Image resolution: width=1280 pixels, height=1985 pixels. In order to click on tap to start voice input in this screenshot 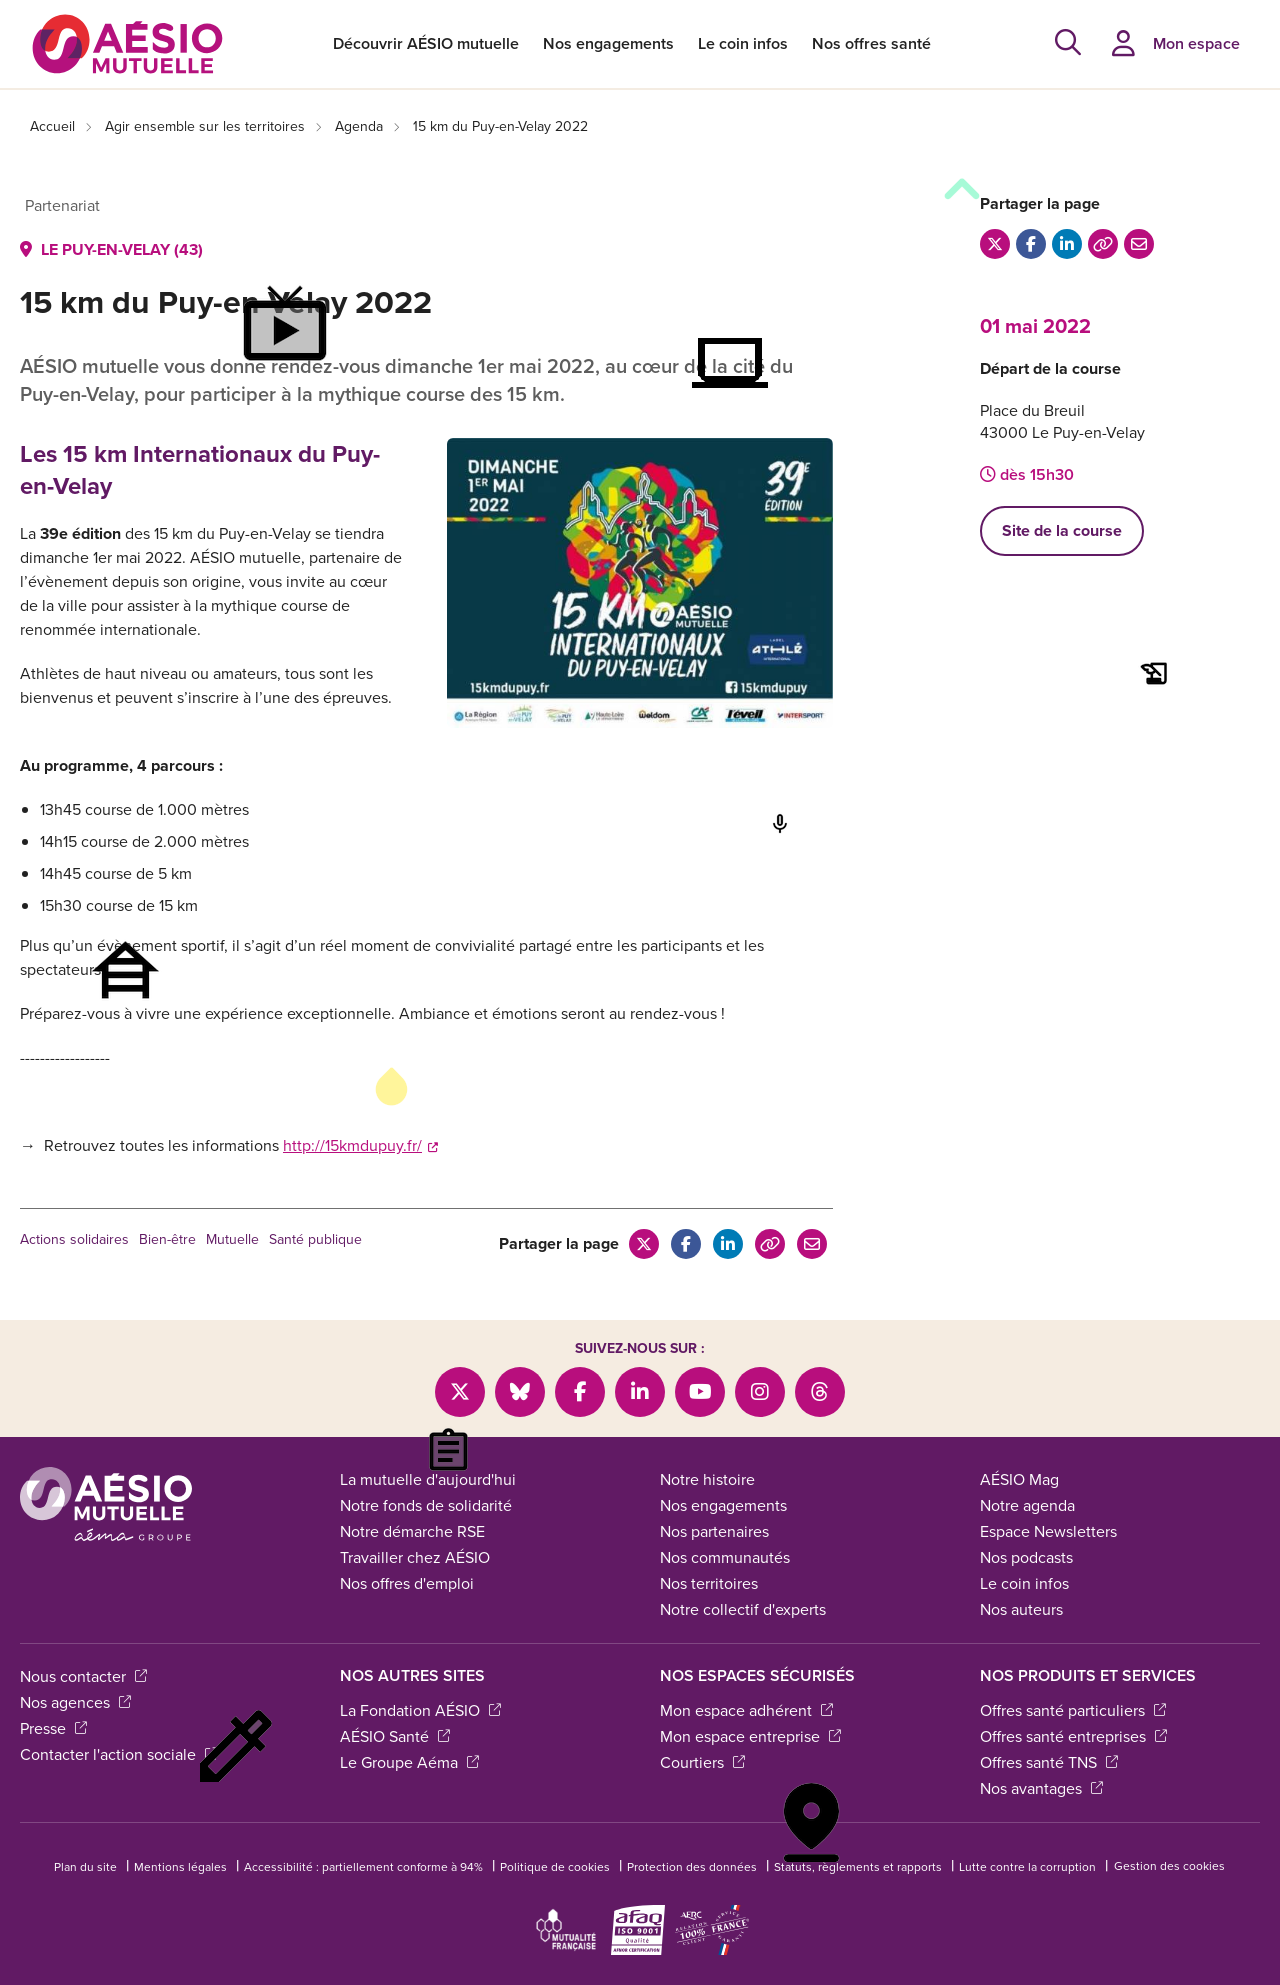, I will do `click(780, 824)`.